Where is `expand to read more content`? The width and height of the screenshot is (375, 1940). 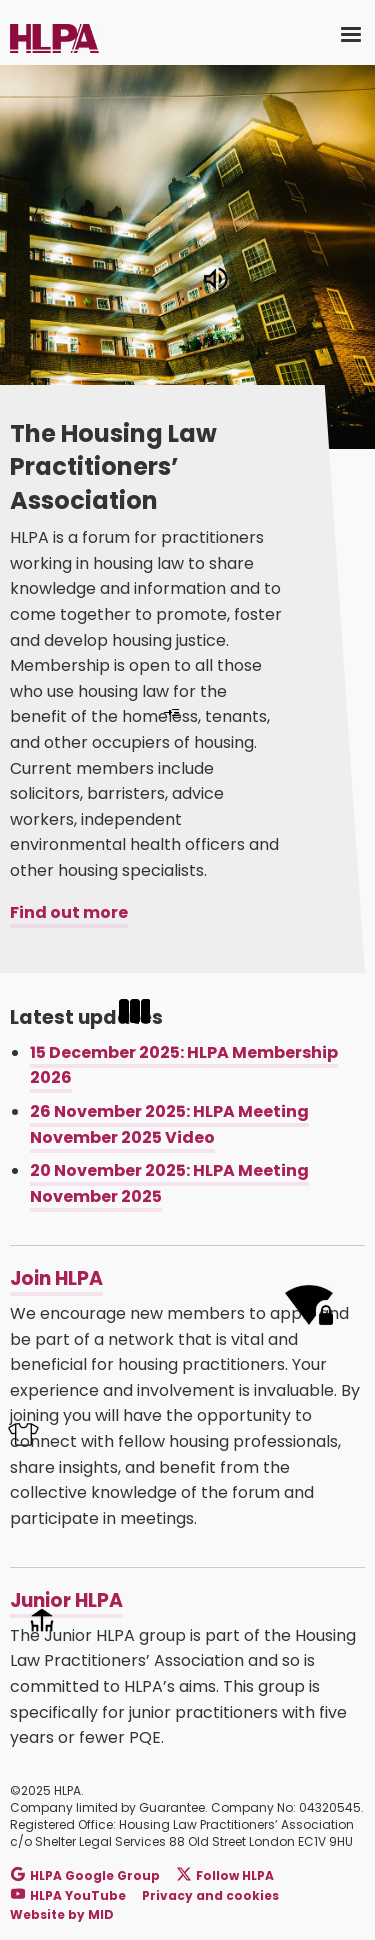
expand to read more content is located at coordinates (171, 712).